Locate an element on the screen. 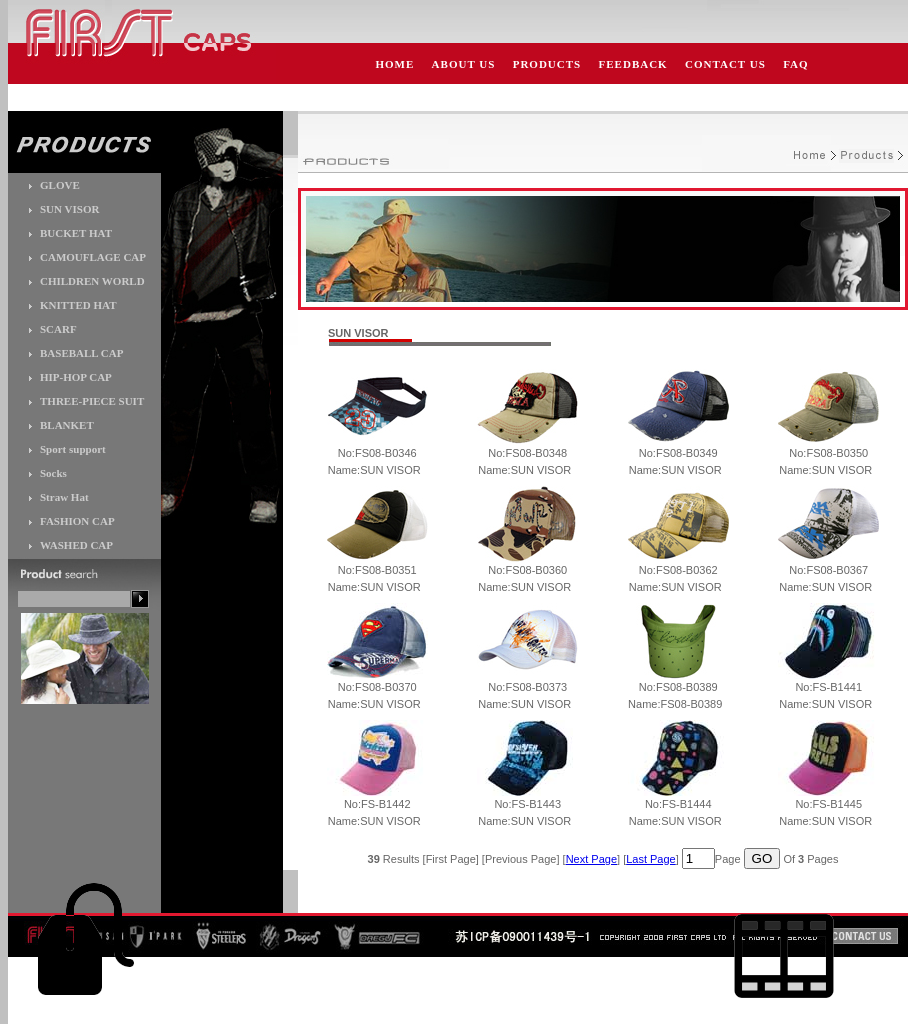 The width and height of the screenshot is (908, 1024). browse video or movie content is located at coordinates (784, 956).